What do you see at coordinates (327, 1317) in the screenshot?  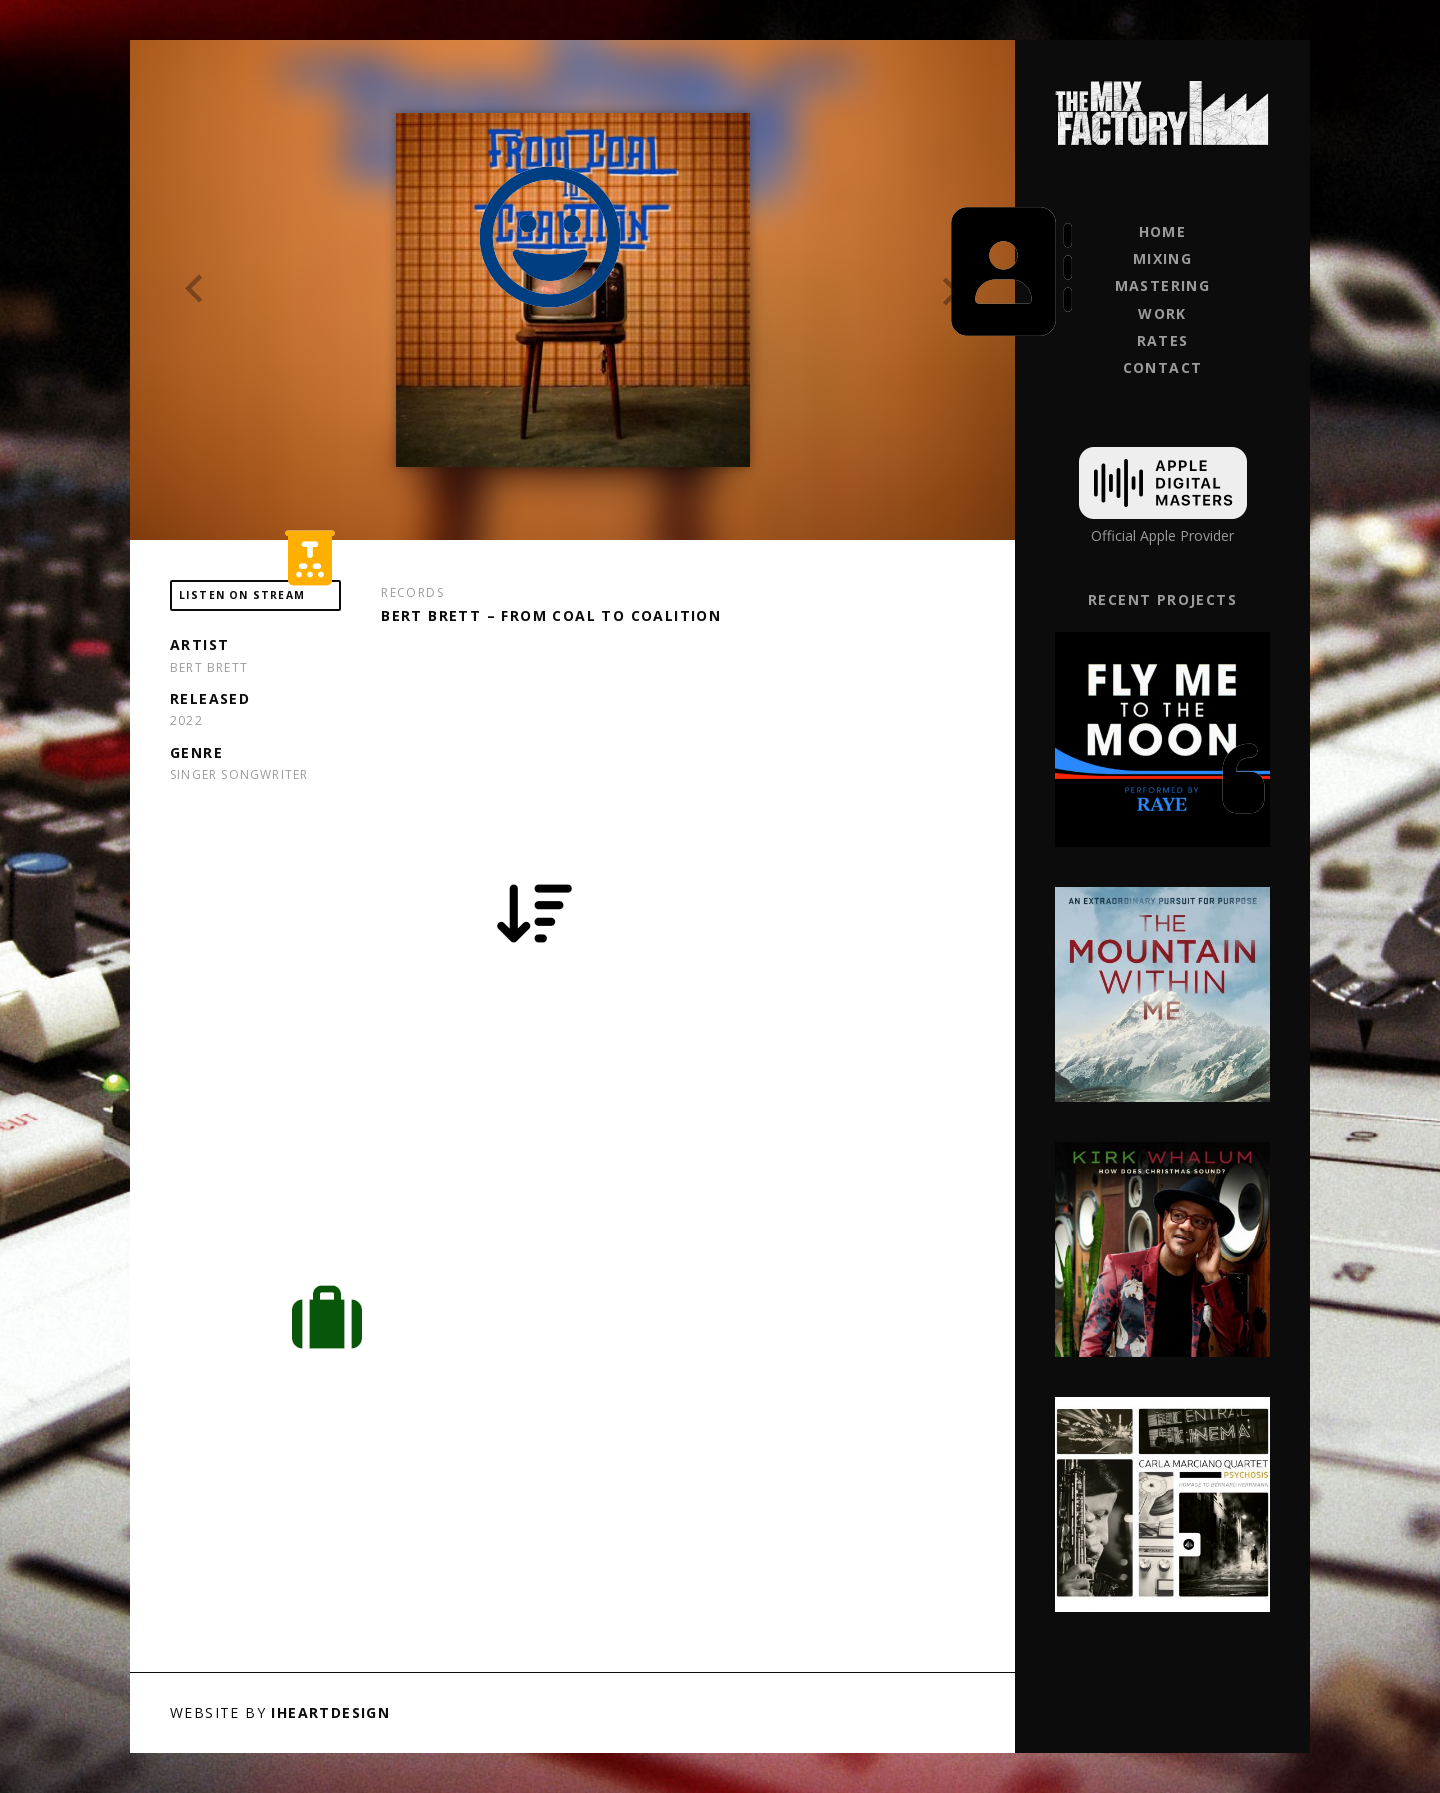 I see `access work or business documents` at bounding box center [327, 1317].